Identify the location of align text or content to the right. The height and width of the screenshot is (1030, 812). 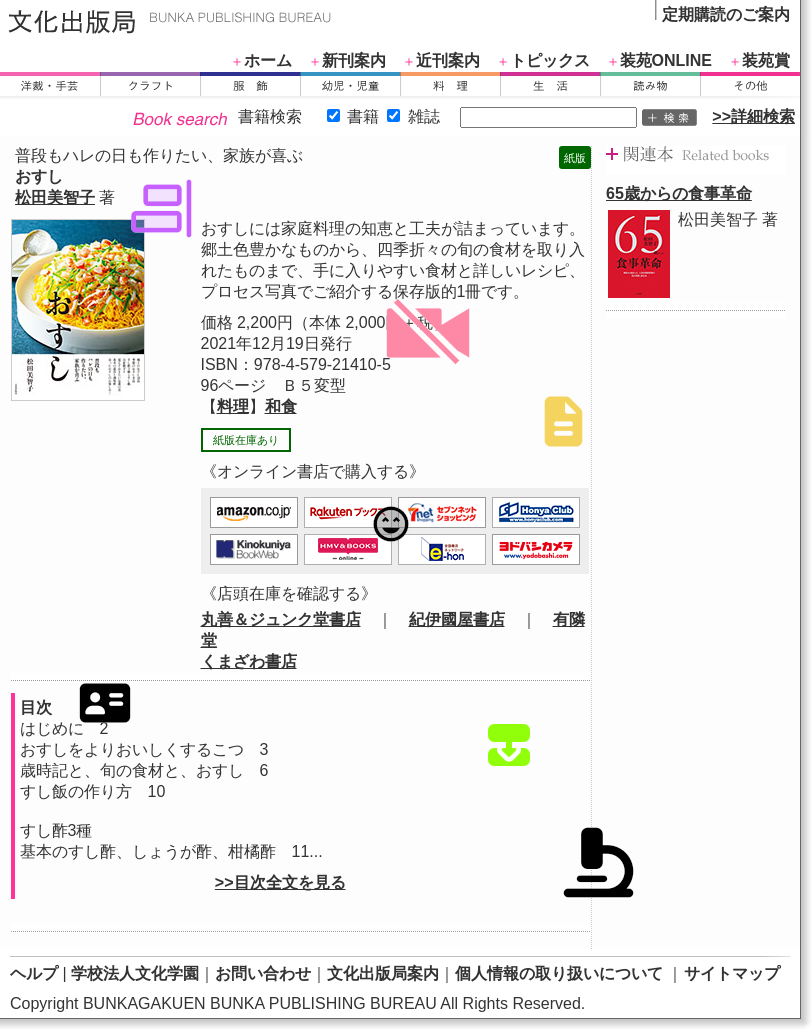
(162, 208).